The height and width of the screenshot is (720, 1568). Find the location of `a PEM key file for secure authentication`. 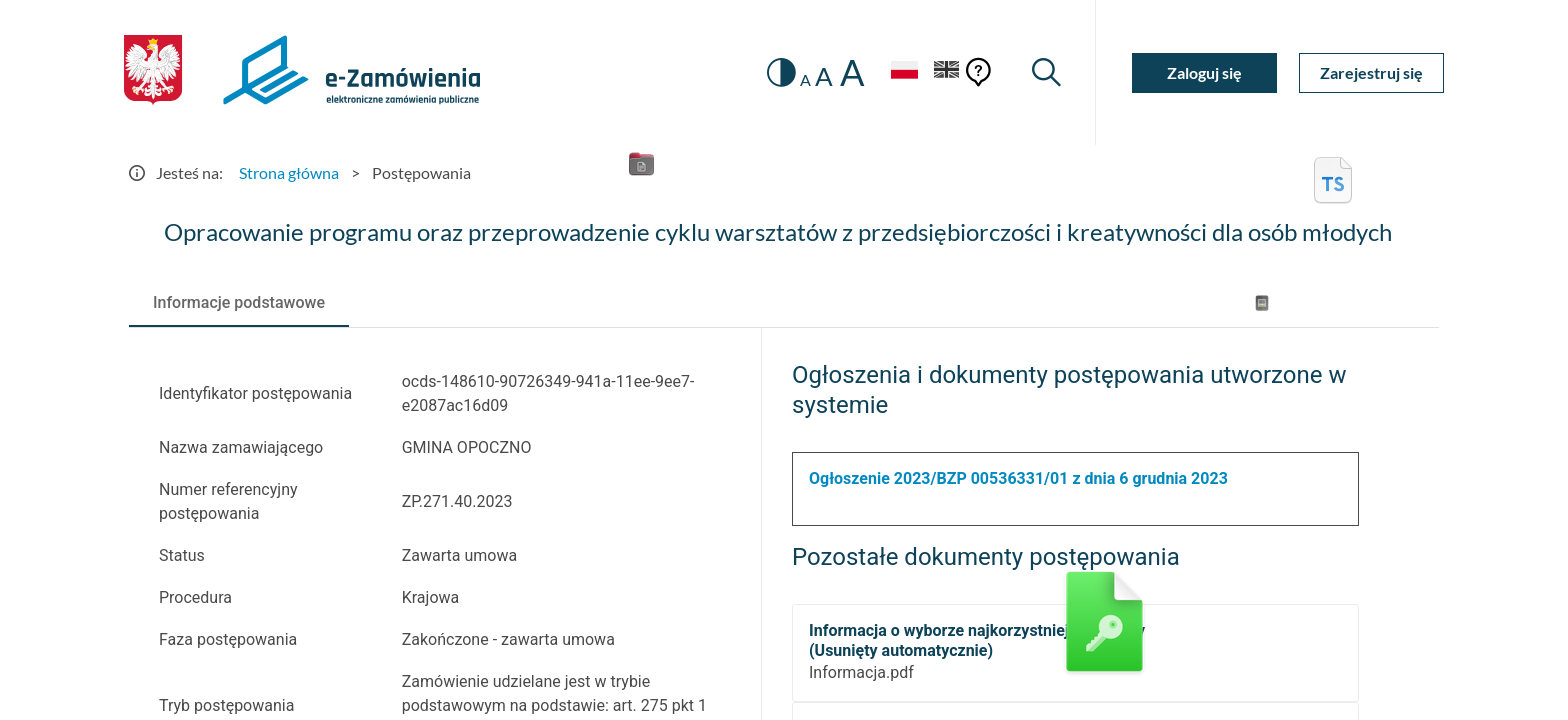

a PEM key file for secure authentication is located at coordinates (1104, 623).